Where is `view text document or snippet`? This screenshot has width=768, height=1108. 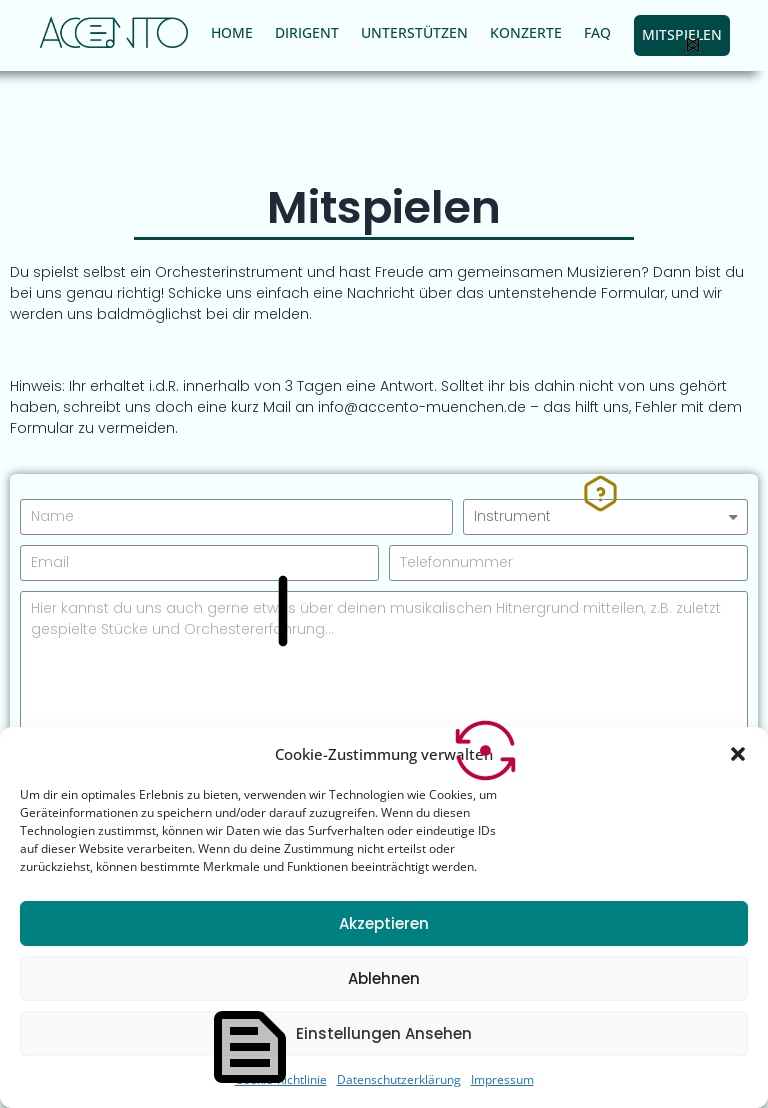
view text document or snippet is located at coordinates (250, 1047).